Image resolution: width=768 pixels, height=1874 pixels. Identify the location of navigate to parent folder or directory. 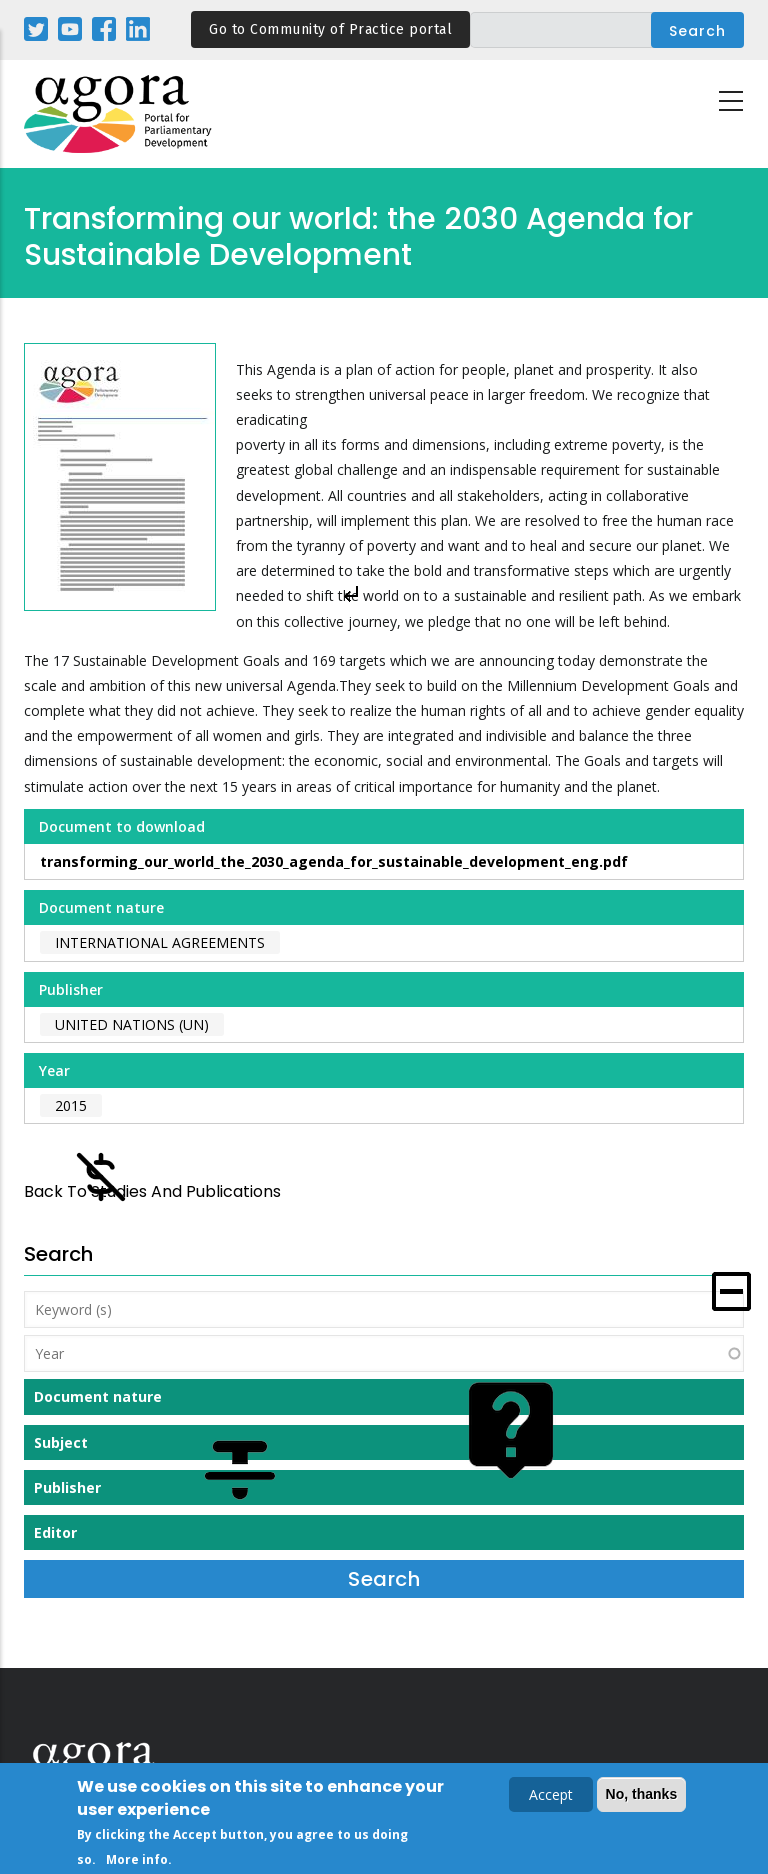
(350, 593).